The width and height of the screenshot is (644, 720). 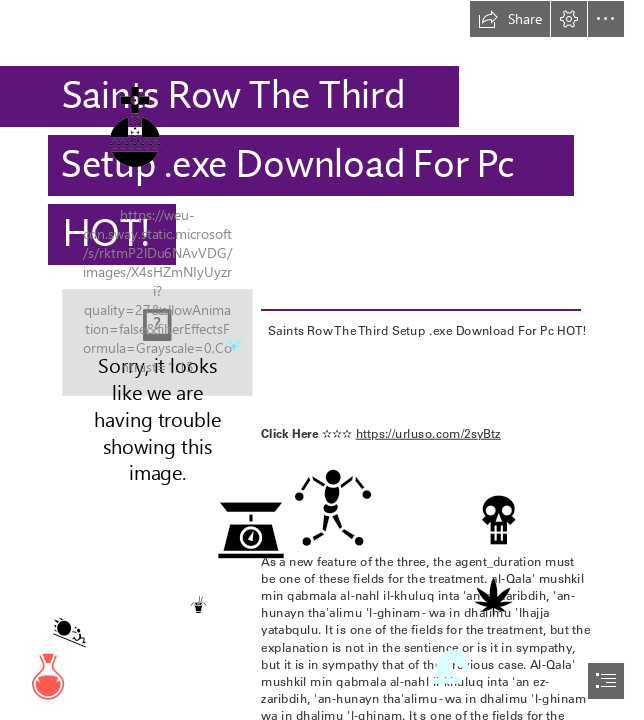 I want to click on quick food or noodle delivery option, so click(x=198, y=604).